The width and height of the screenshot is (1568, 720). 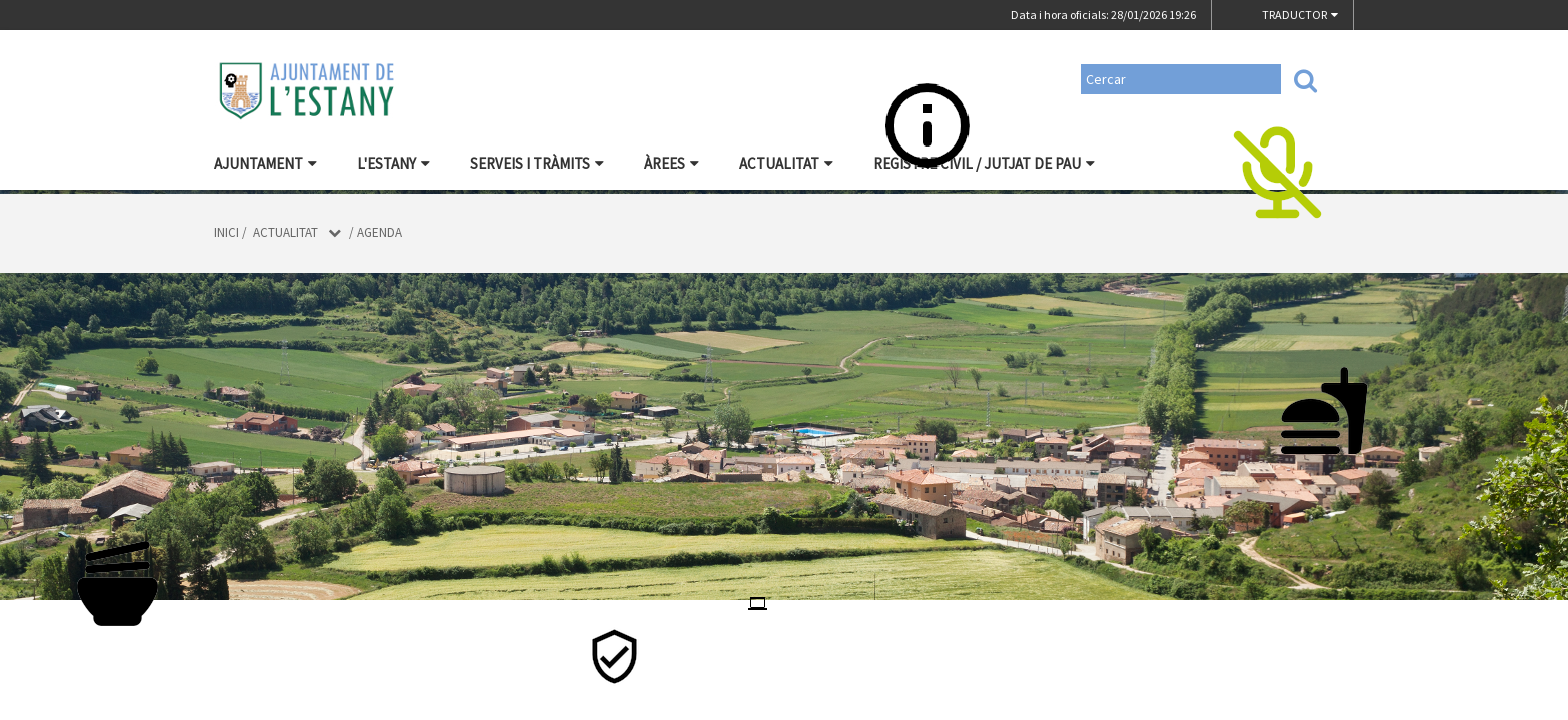 What do you see at coordinates (1324, 410) in the screenshot?
I see `find nearby fast food restaurants` at bounding box center [1324, 410].